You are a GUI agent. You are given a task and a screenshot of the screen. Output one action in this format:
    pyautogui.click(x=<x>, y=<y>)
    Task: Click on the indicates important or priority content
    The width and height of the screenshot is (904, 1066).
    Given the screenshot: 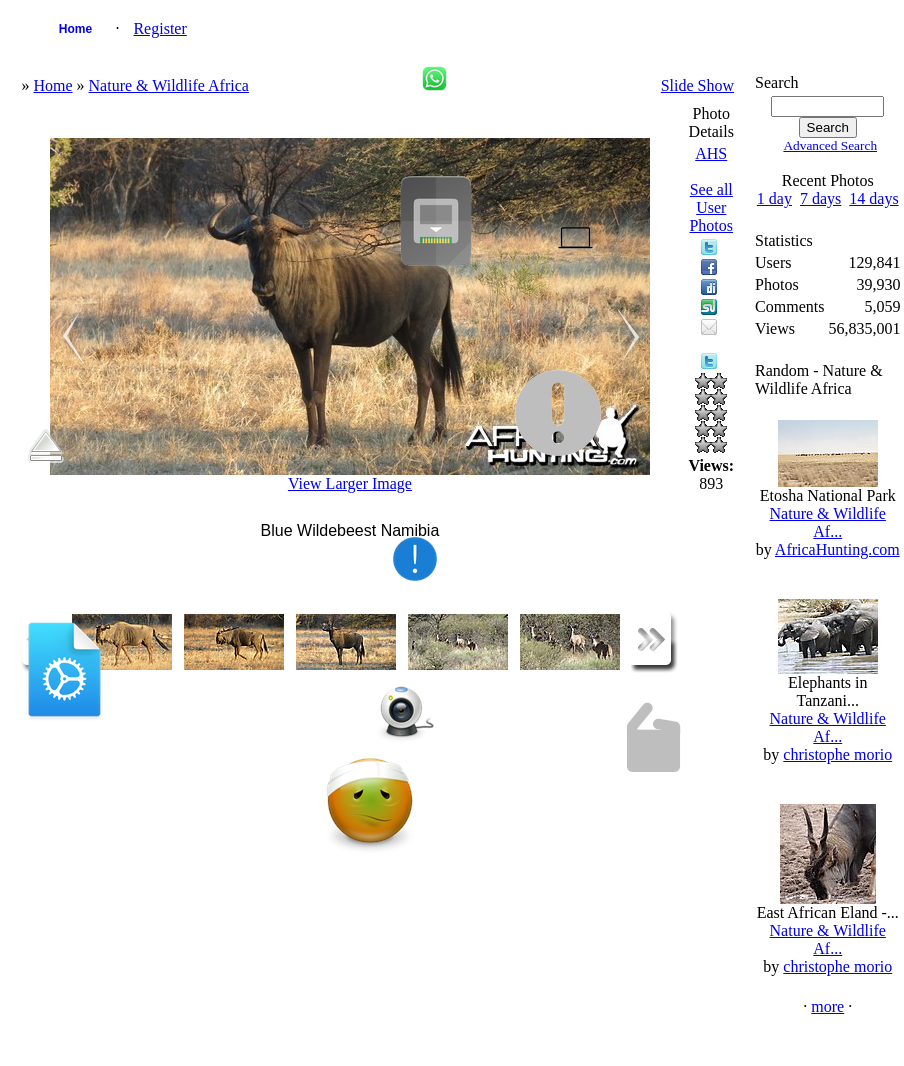 What is the action you would take?
    pyautogui.click(x=558, y=413)
    